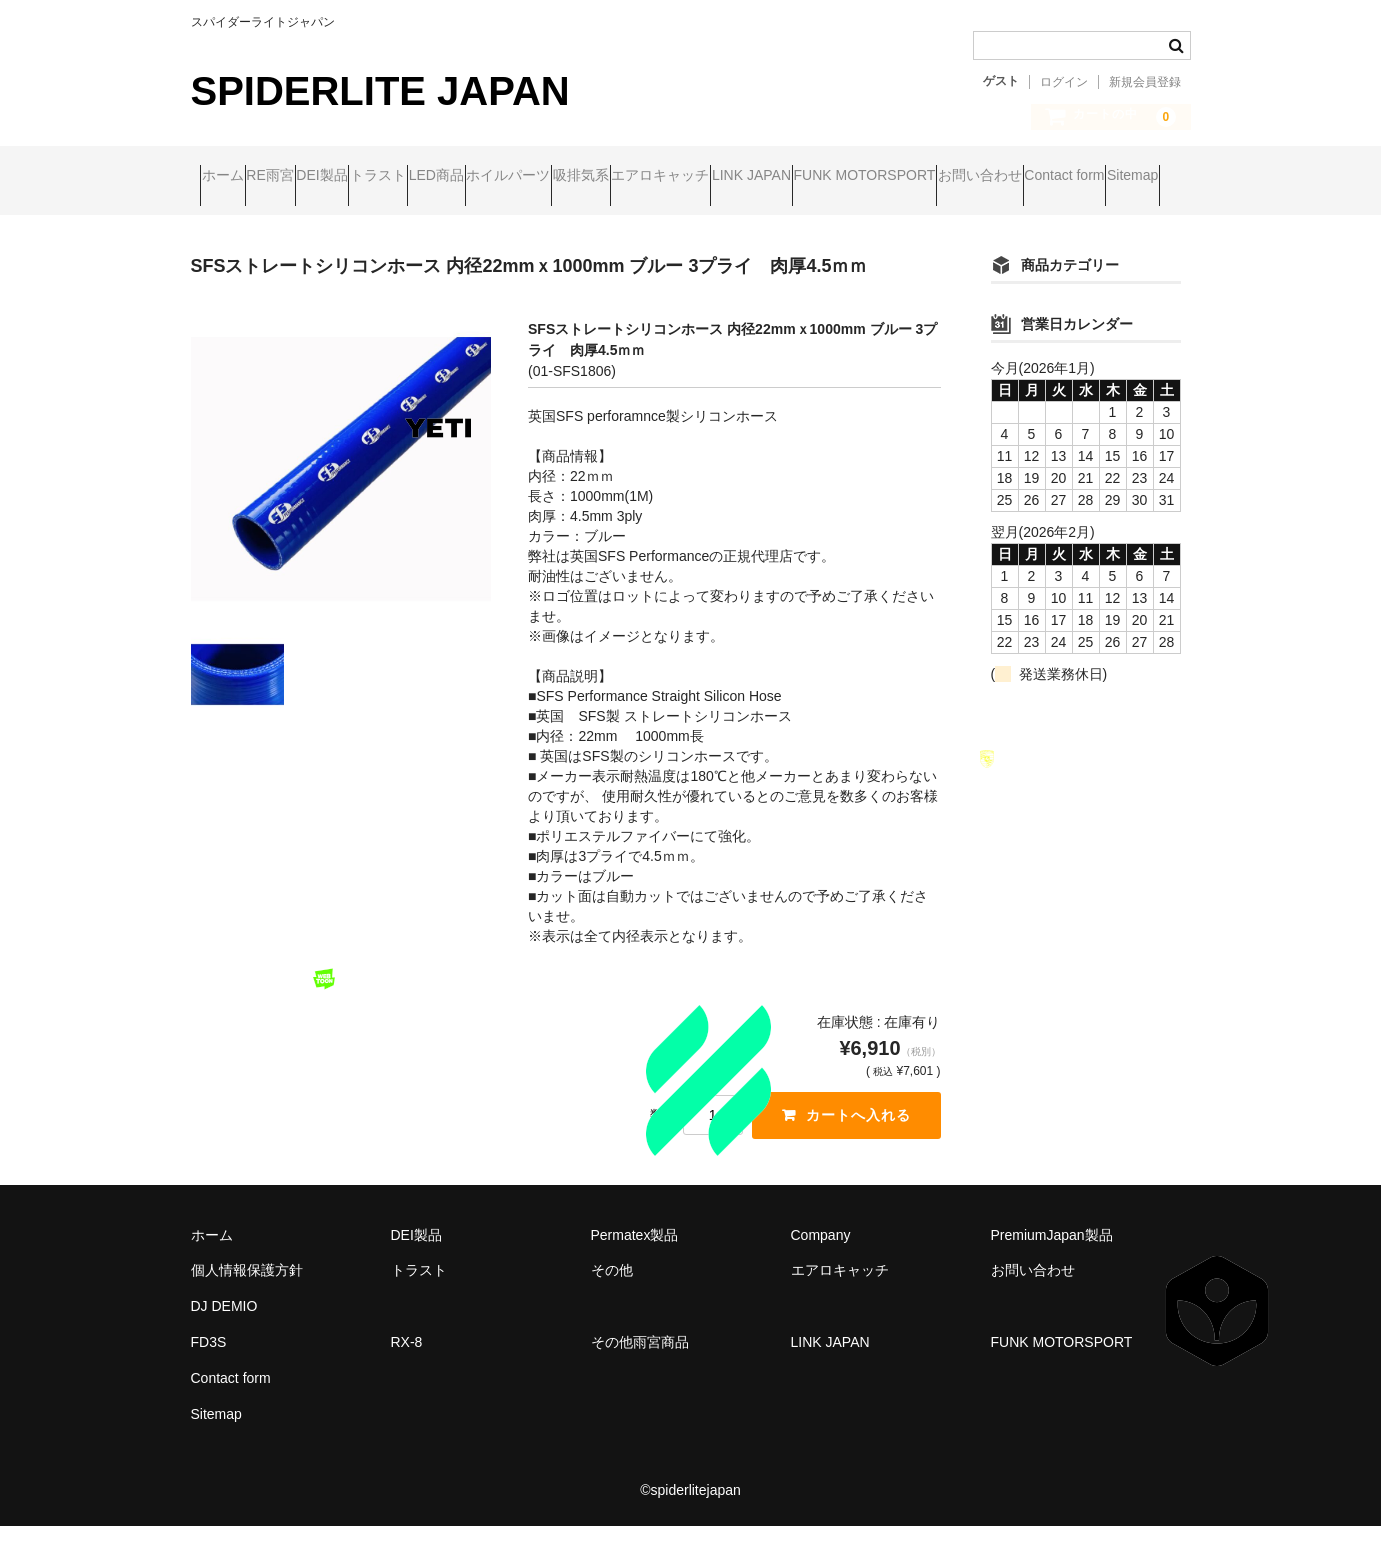  What do you see at coordinates (987, 759) in the screenshot?
I see `porsche brand logo` at bounding box center [987, 759].